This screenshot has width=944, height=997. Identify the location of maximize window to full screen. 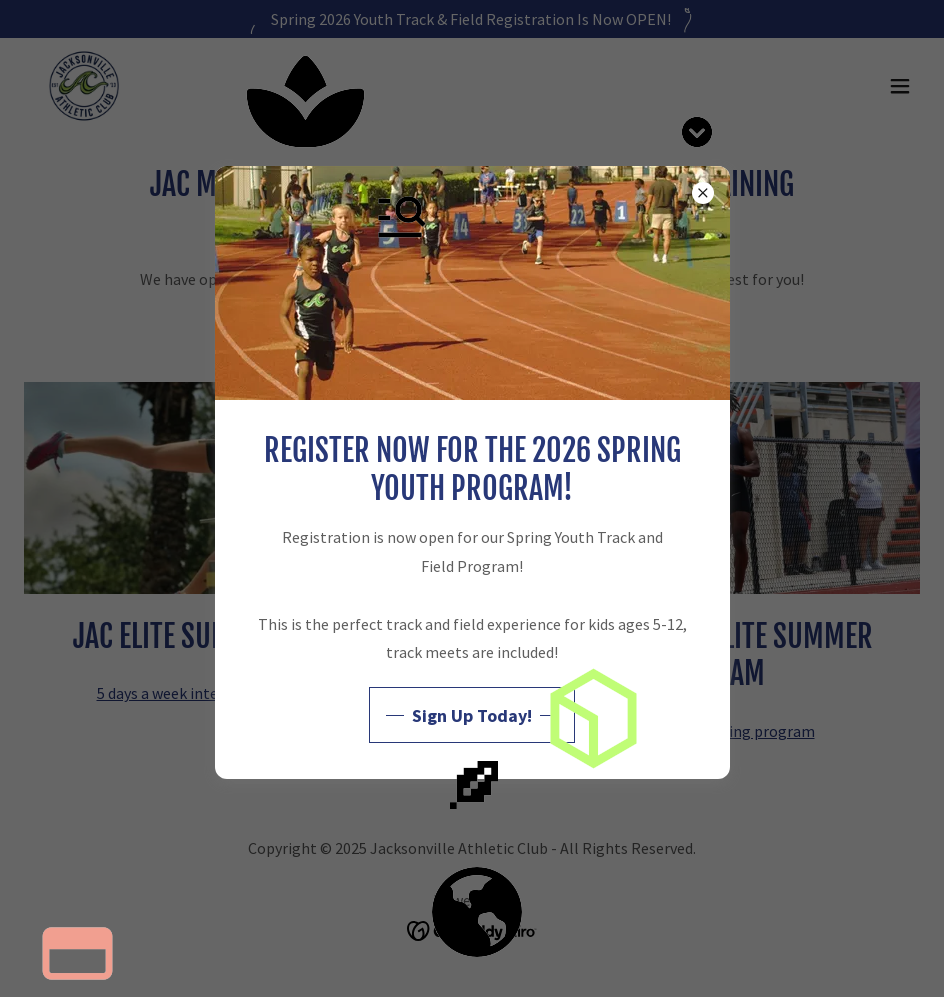
(77, 953).